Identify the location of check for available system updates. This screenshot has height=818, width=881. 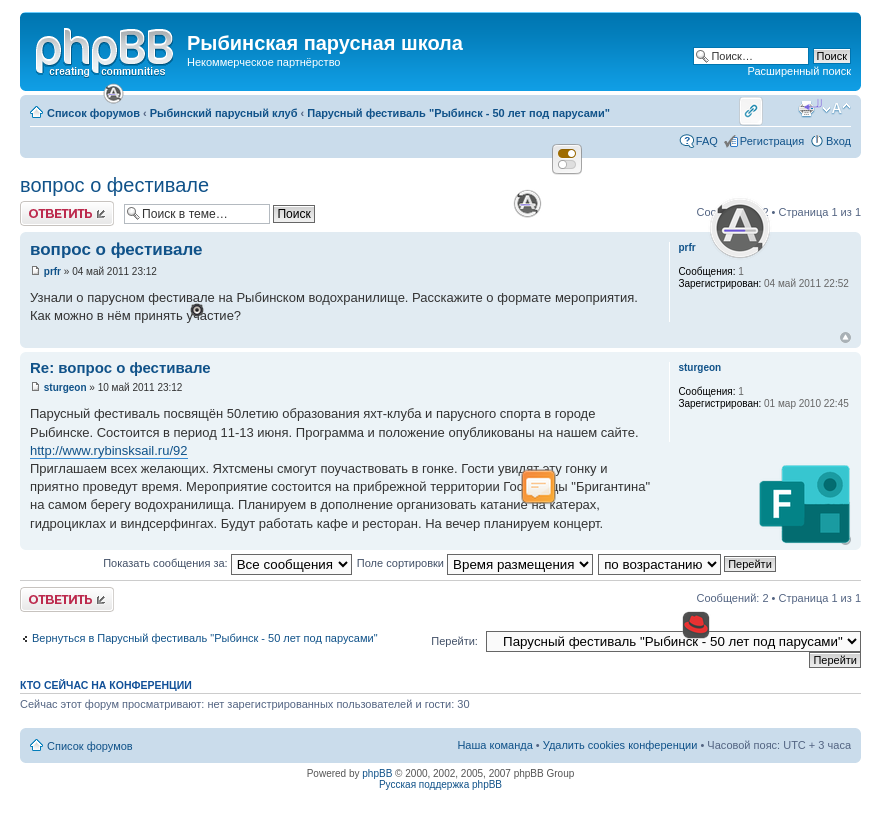
(113, 93).